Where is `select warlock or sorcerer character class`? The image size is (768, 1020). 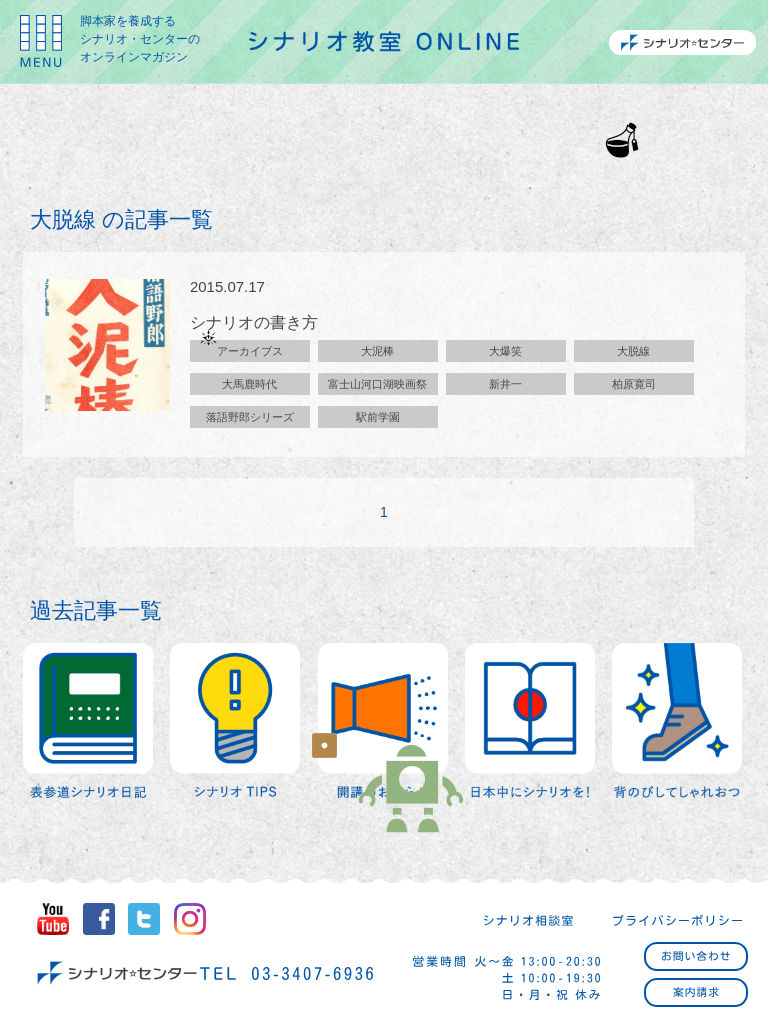
select warlock or sorcerer character class is located at coordinates (208, 337).